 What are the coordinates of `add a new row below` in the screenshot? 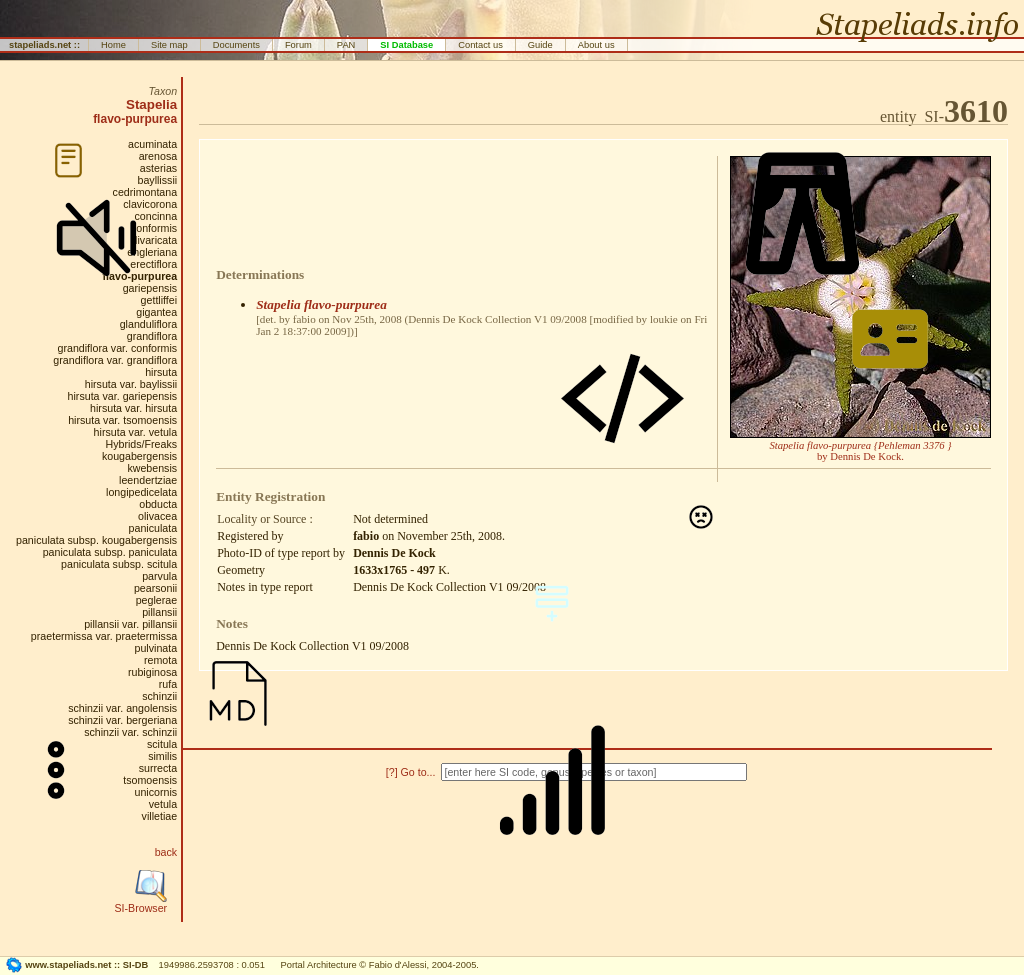 It's located at (552, 601).